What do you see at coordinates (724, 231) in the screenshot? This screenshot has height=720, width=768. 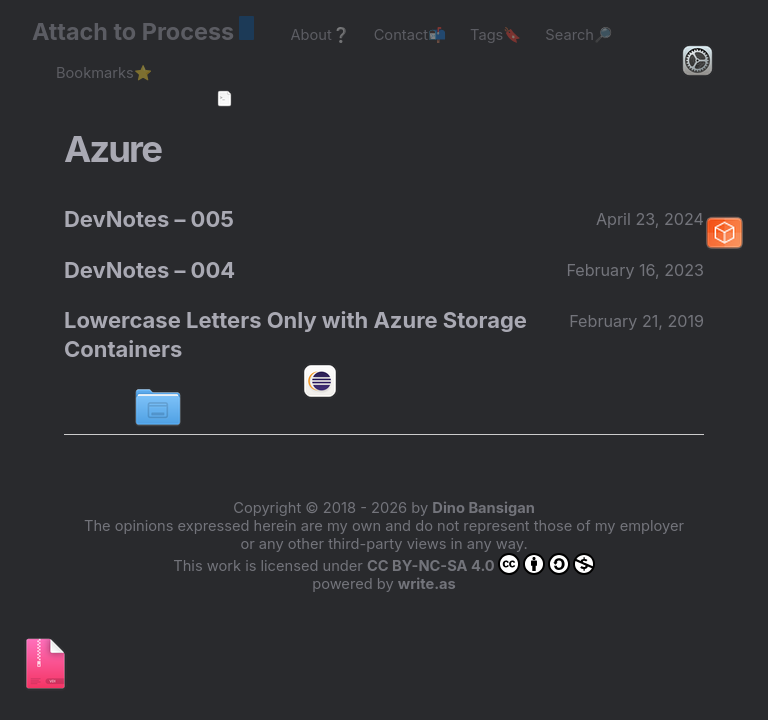 I see `open a Blender 3D project file` at bounding box center [724, 231].